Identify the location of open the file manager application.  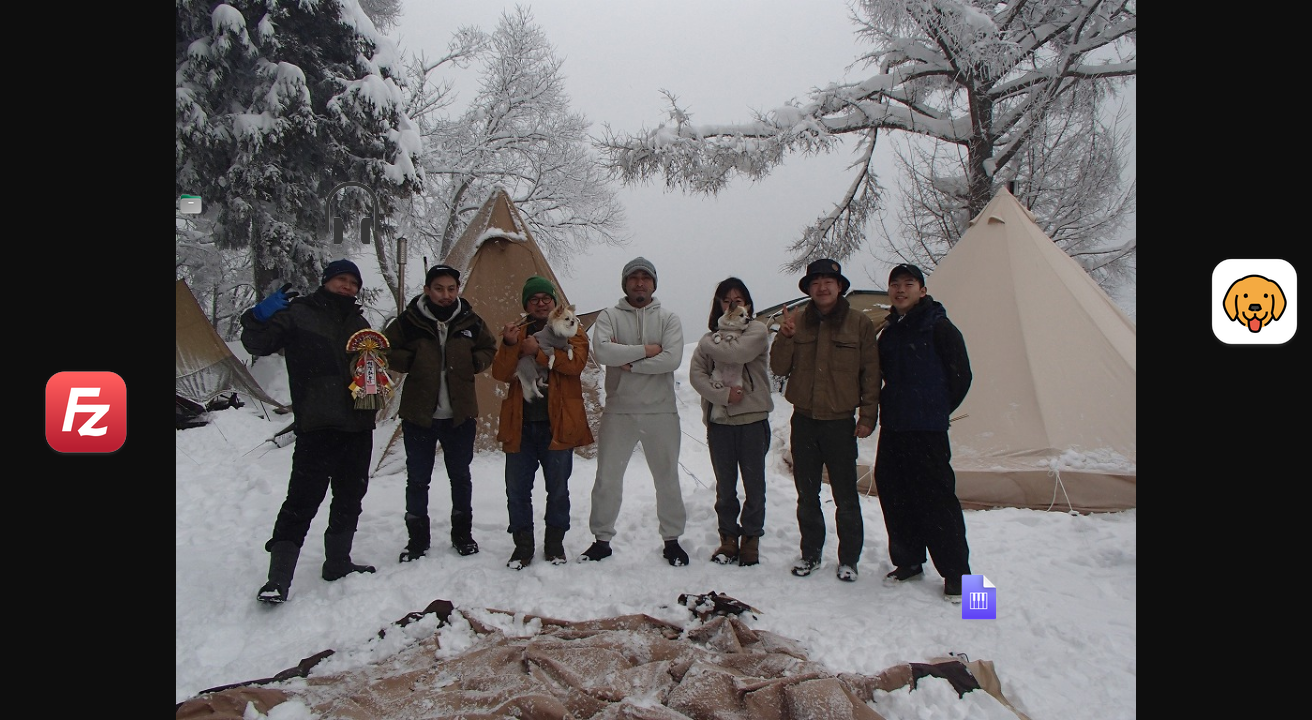
(191, 204).